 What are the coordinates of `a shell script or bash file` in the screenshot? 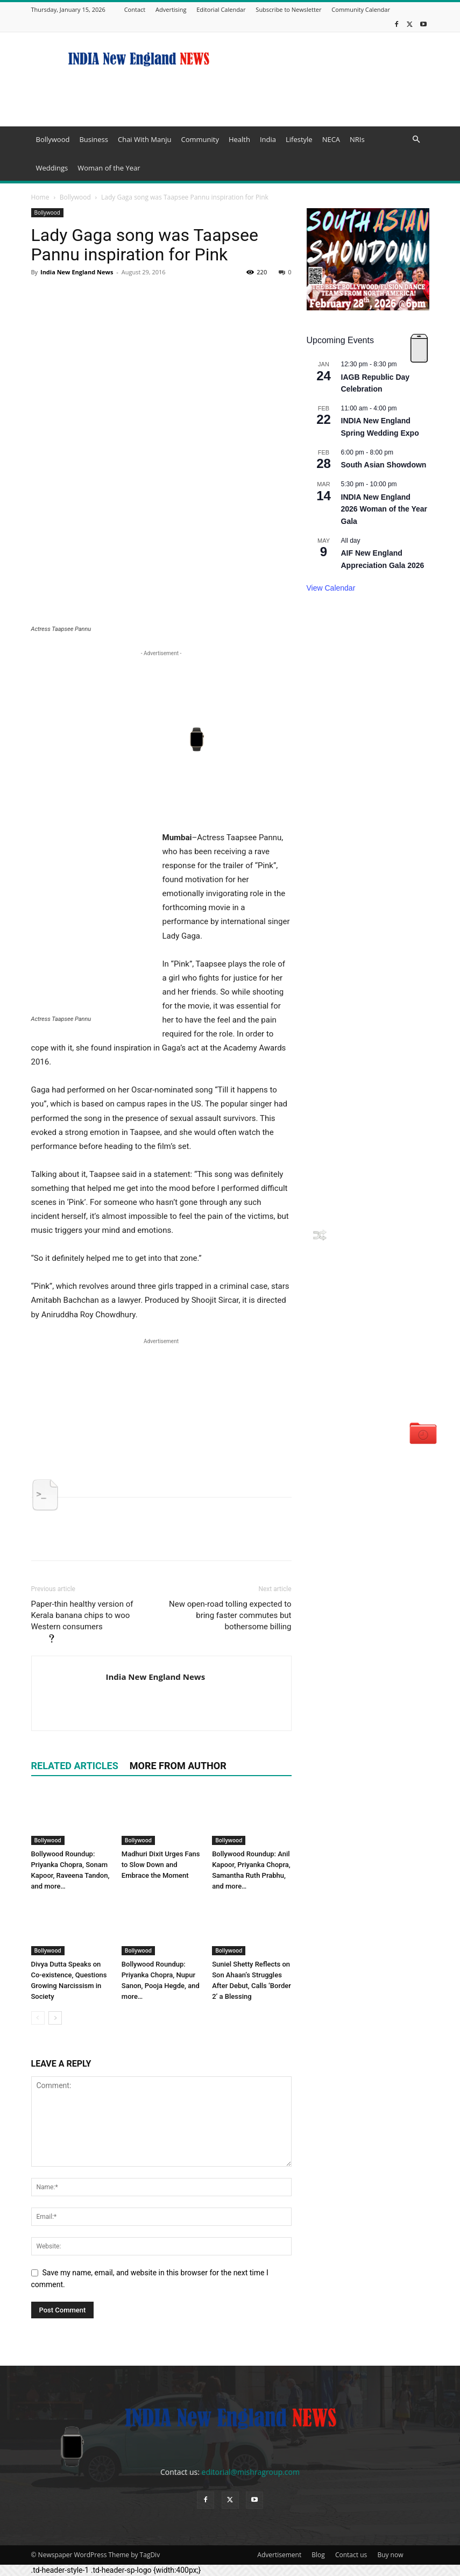 It's located at (45, 1495).